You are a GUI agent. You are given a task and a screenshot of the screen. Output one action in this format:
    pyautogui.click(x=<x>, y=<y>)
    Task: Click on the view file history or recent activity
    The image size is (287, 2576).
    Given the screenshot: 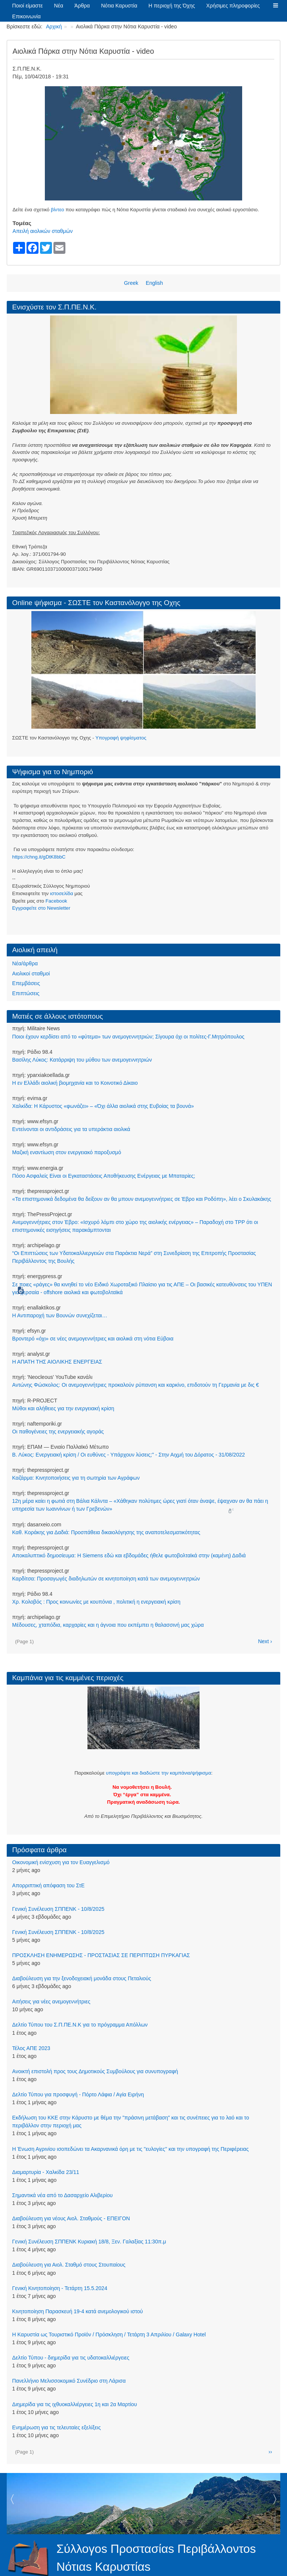 What is the action you would take?
    pyautogui.click(x=21, y=1290)
    